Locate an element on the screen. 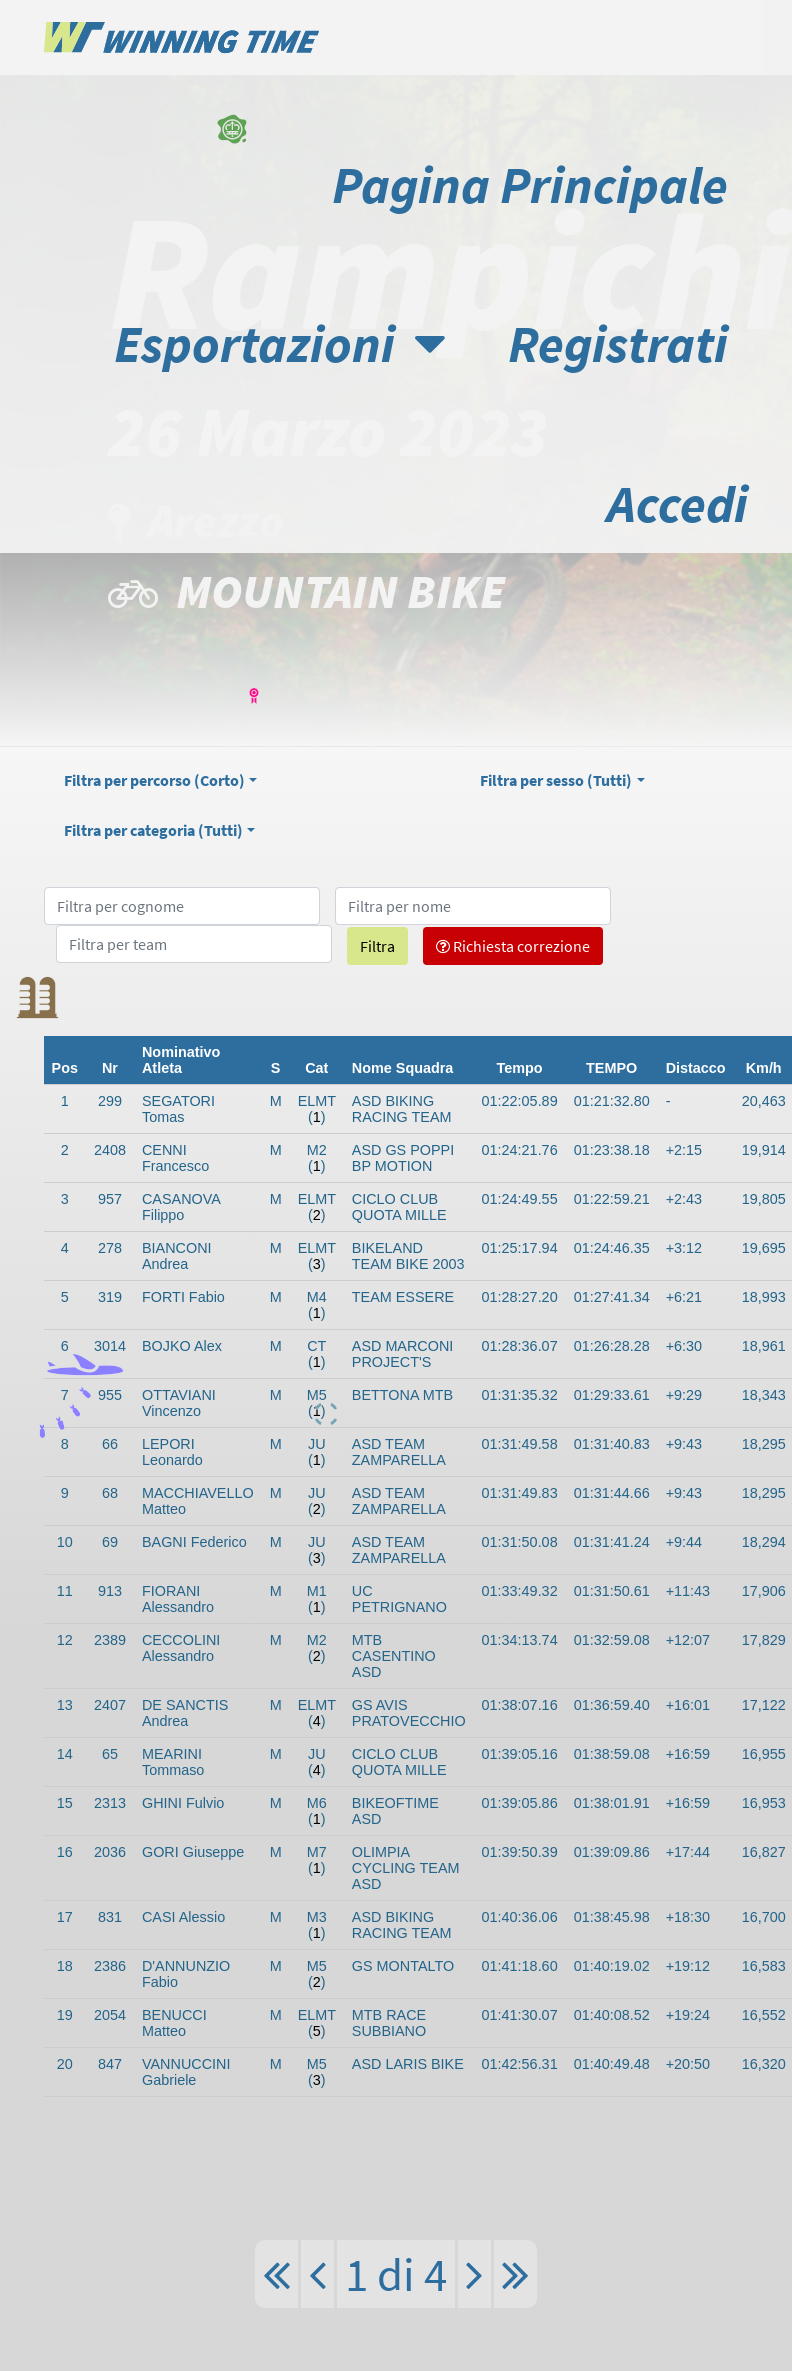 This screenshot has height=2371, width=792. indicates an official or verified document is located at coordinates (232, 129).